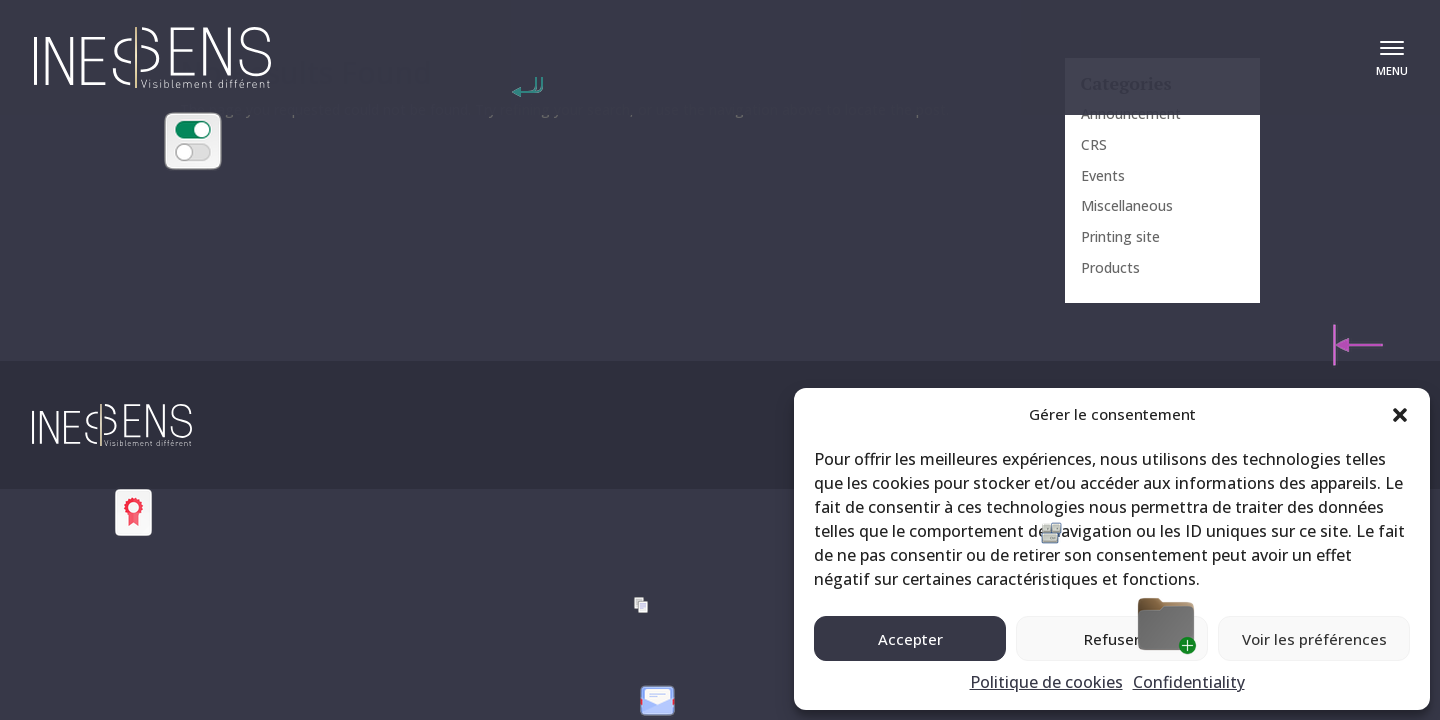 Image resolution: width=1440 pixels, height=720 pixels. Describe the element at coordinates (657, 700) in the screenshot. I see `open email application` at that location.